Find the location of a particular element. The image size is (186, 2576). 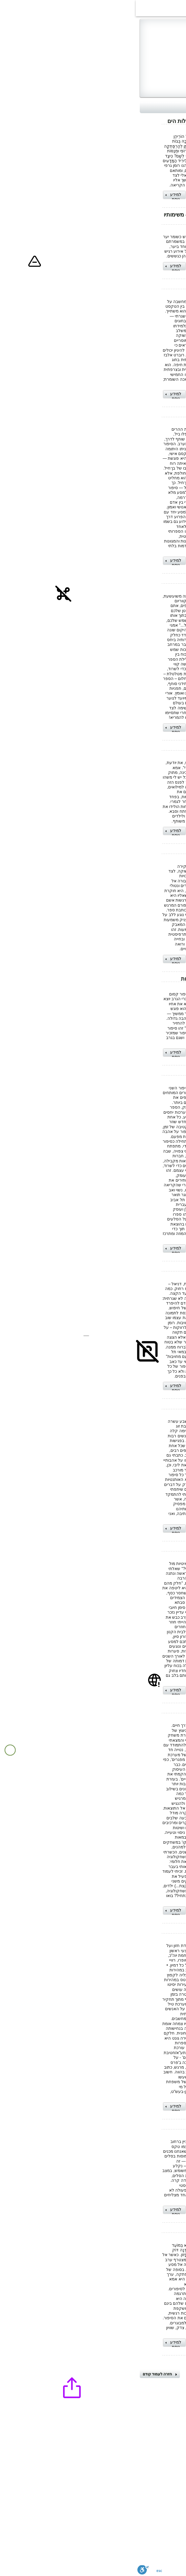

indicates a global network or internet connection issue is located at coordinates (154, 1680).